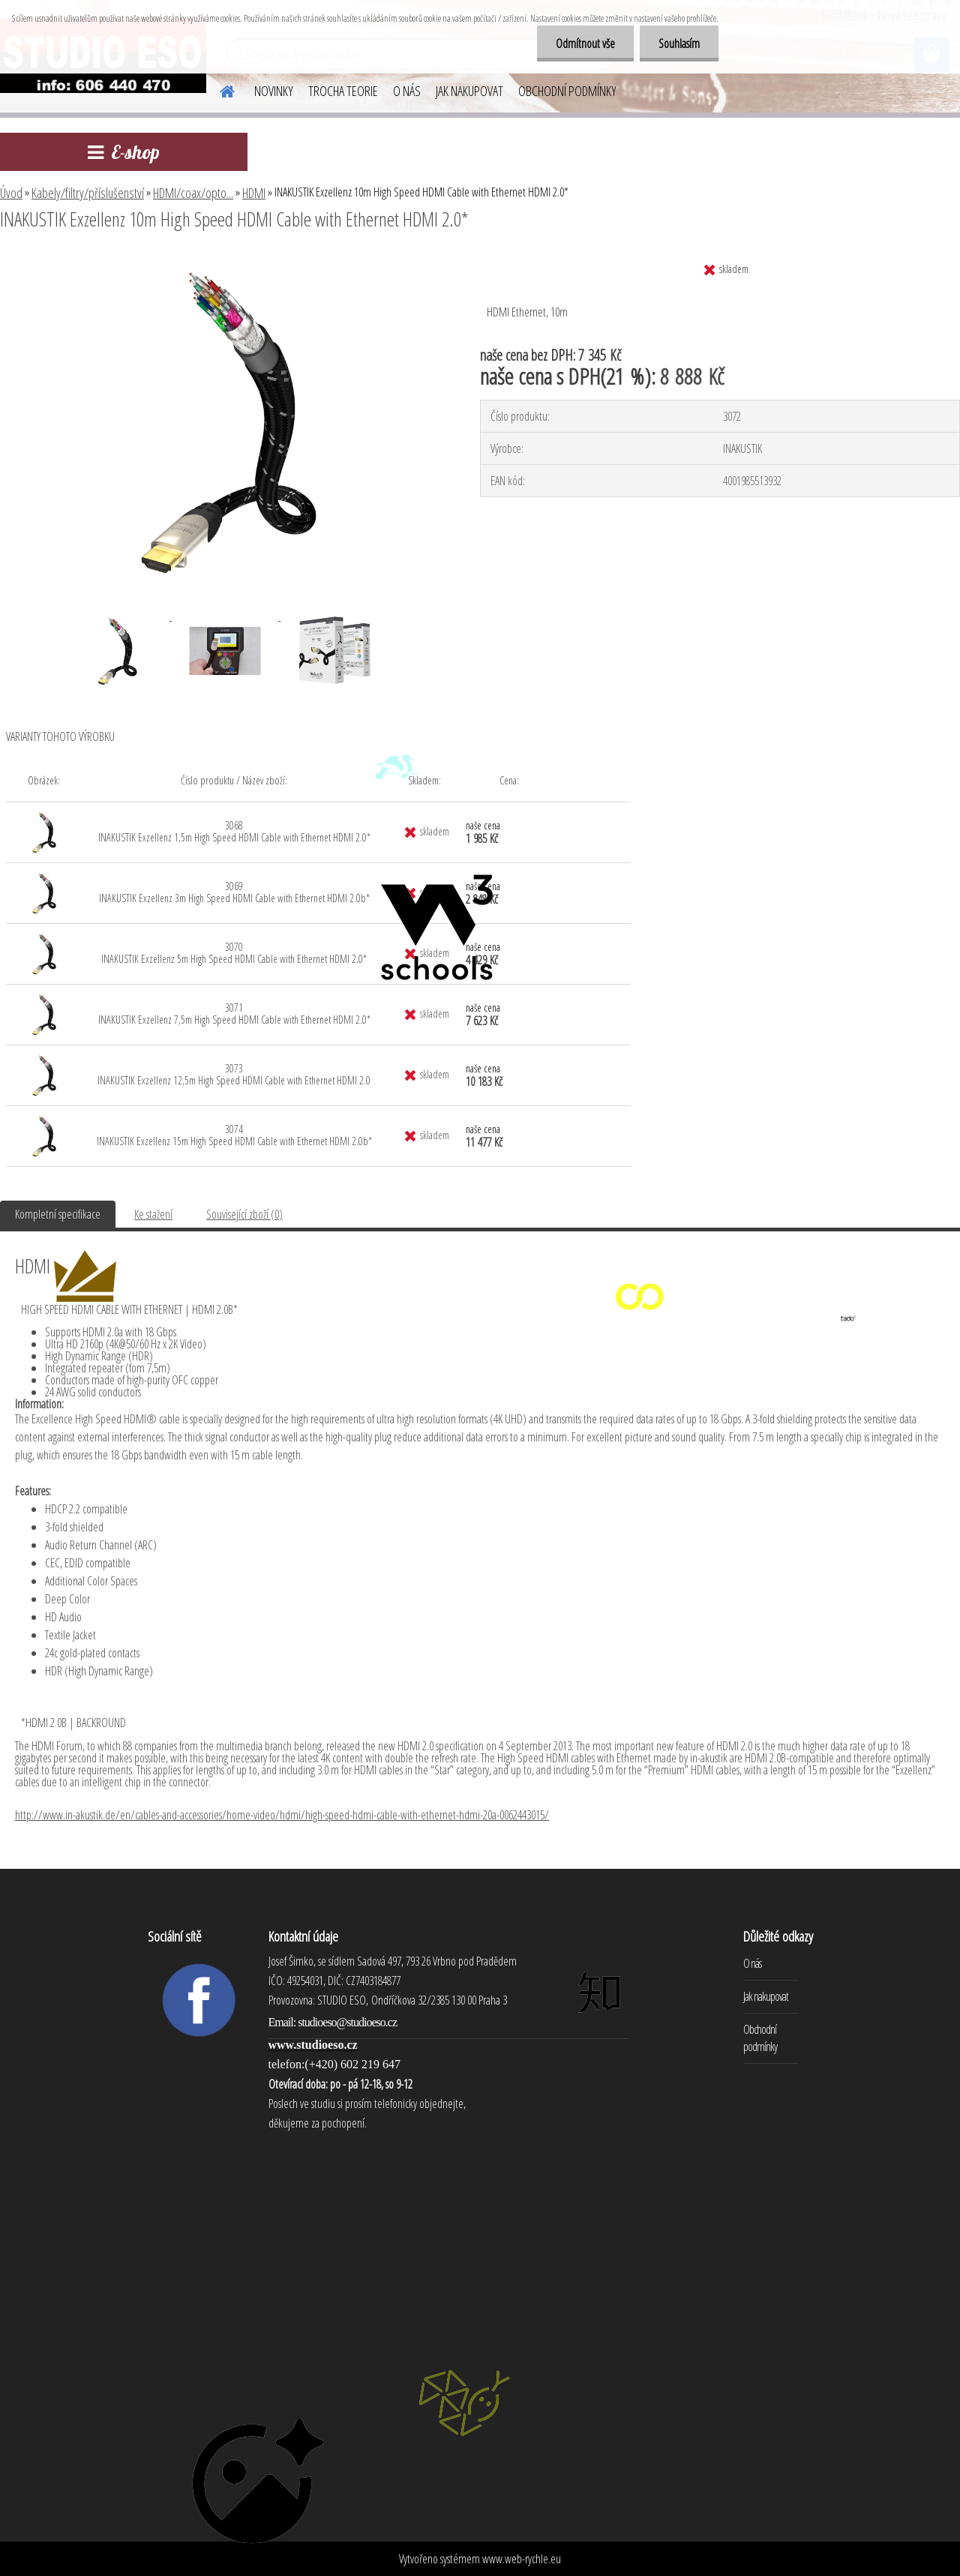 This screenshot has height=2576, width=960. I want to click on visit gitconnected developer portfolio platform, so click(640, 1297).